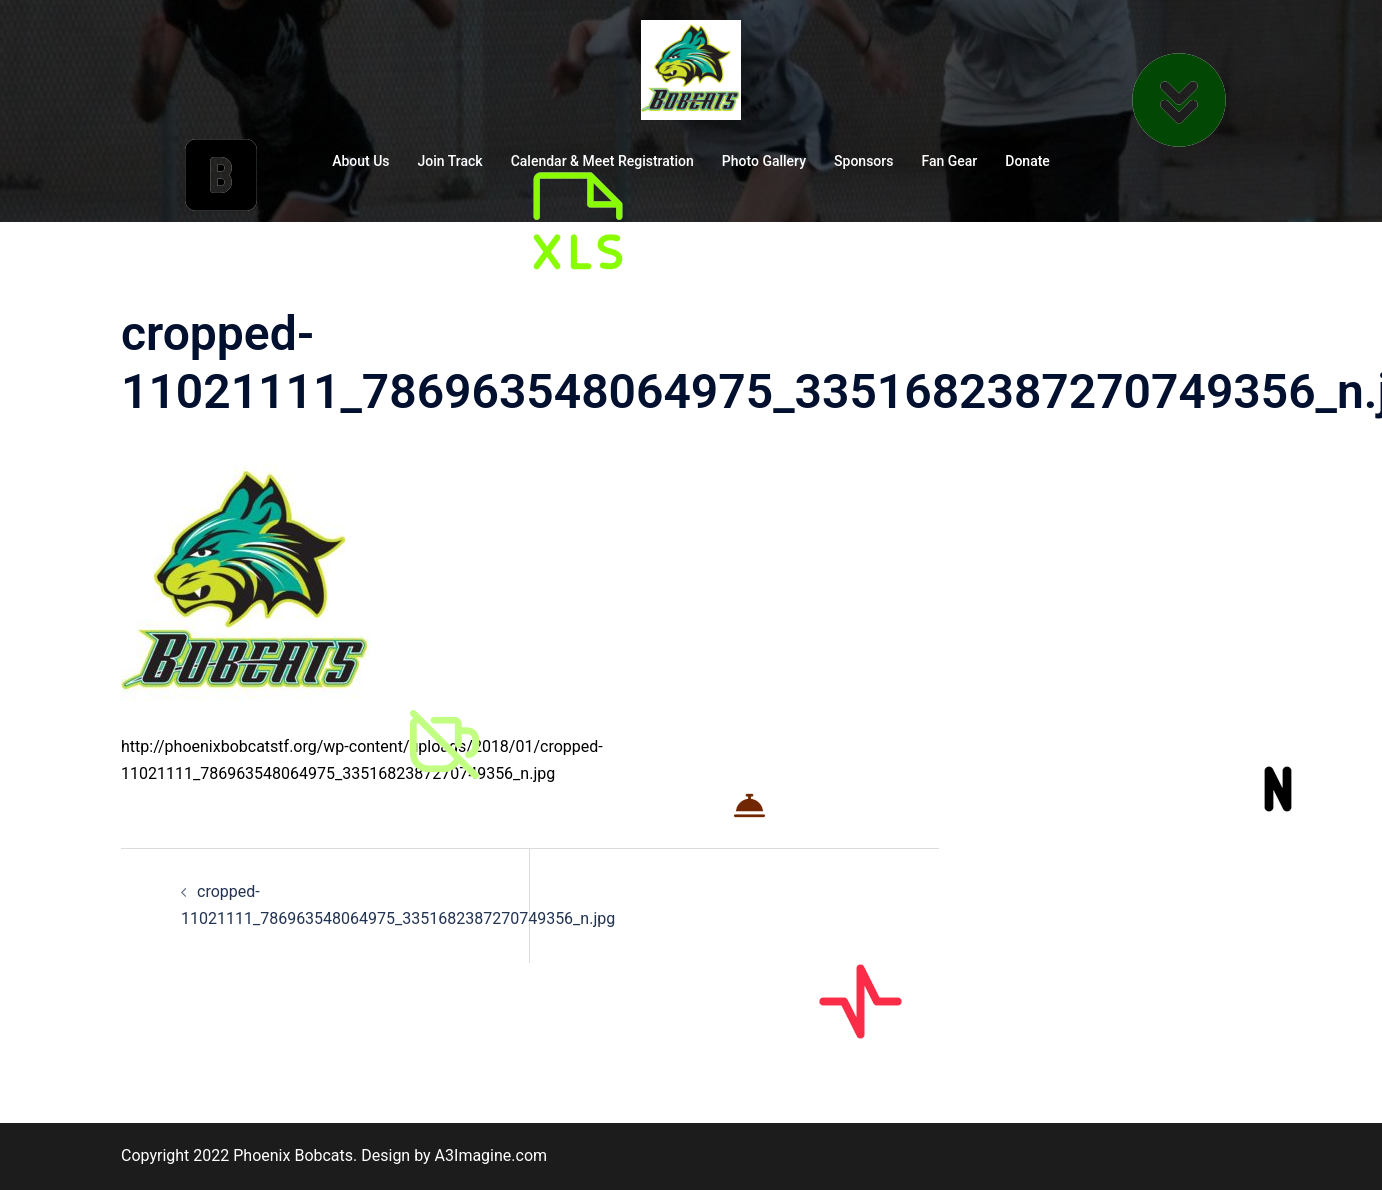  I want to click on open an excel spreadsheet file, so click(578, 225).